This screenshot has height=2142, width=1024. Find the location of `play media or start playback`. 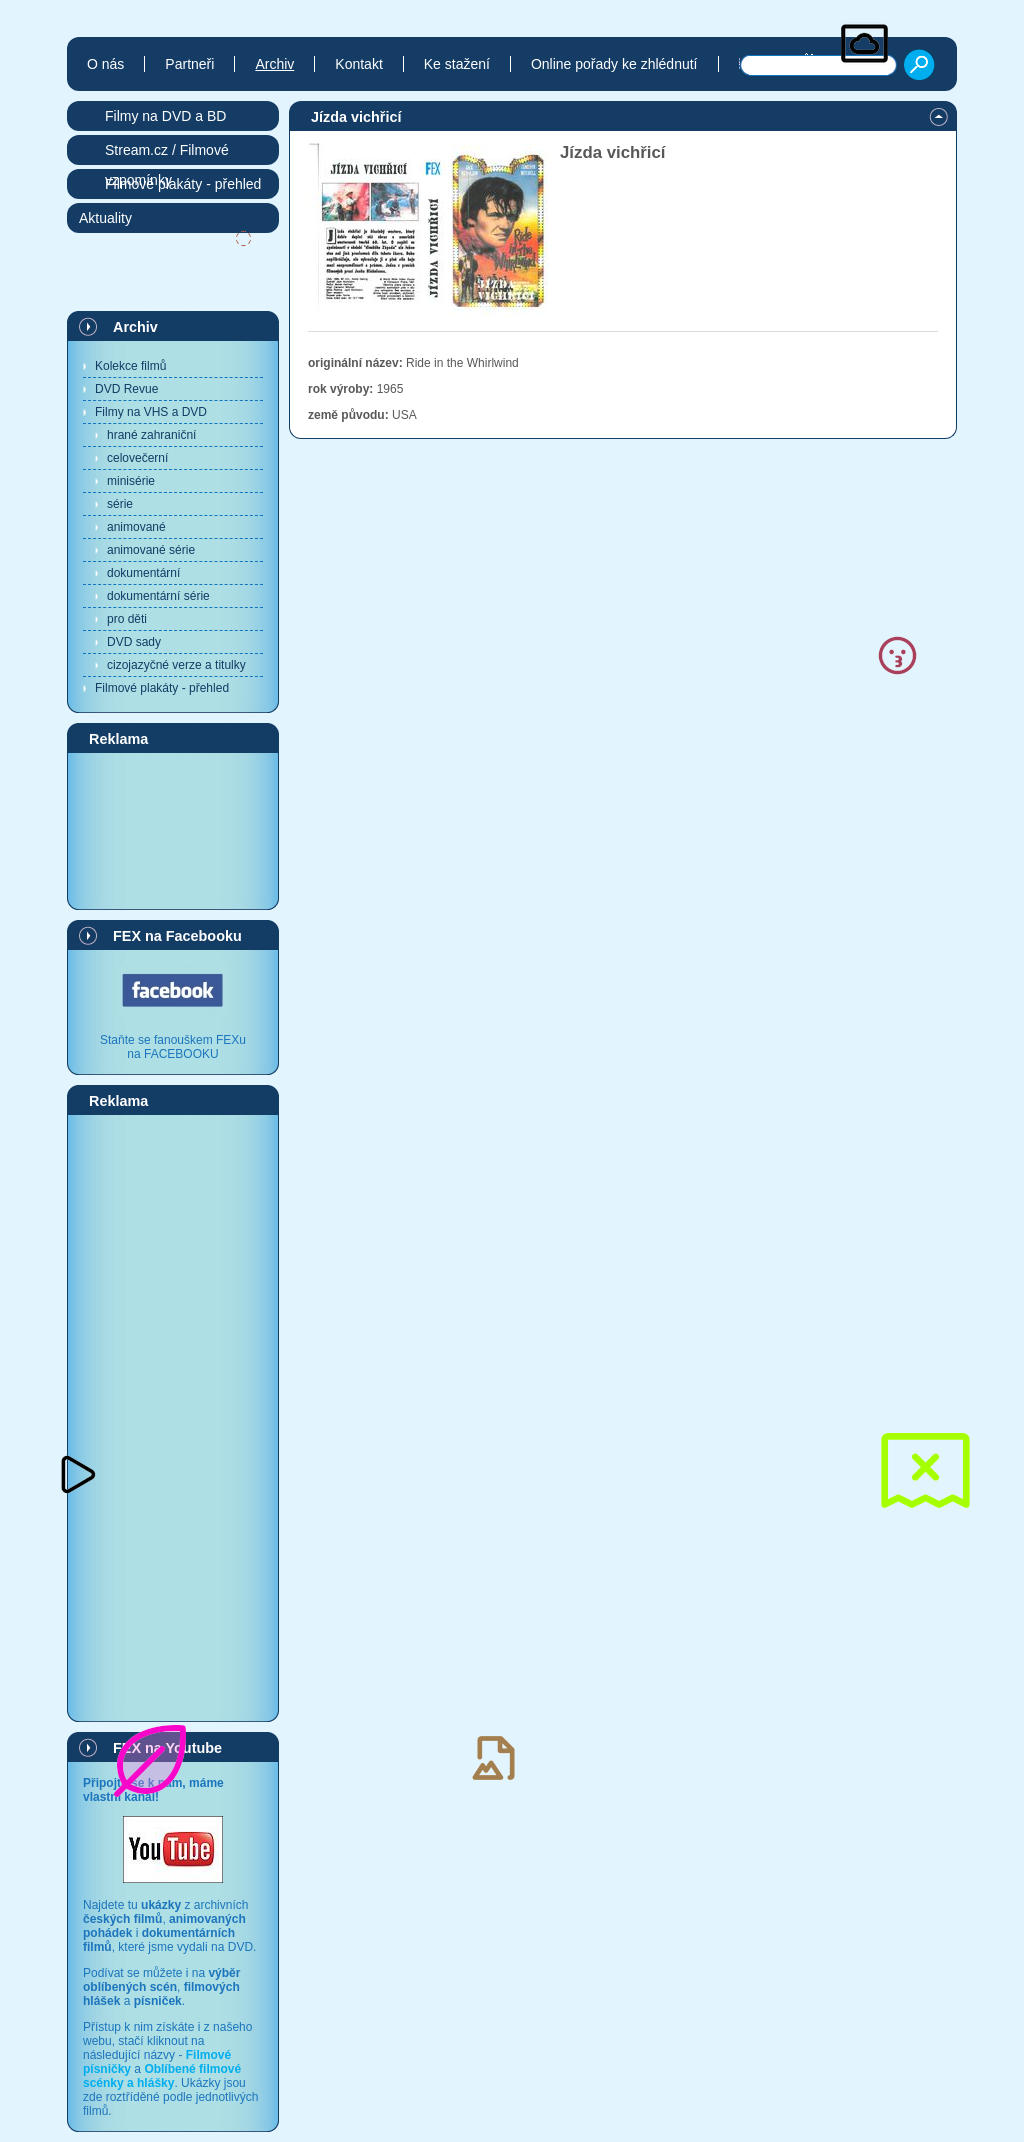

play media or start playback is located at coordinates (76, 1474).